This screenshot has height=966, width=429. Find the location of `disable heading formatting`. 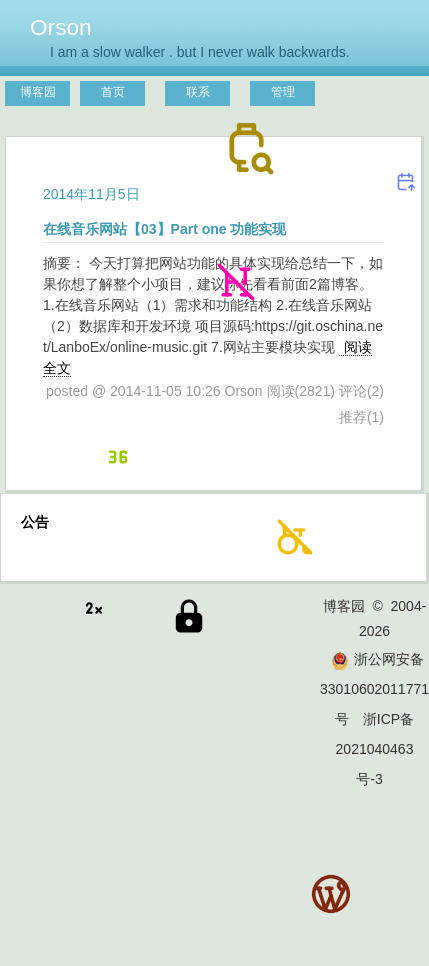

disable heading formatting is located at coordinates (236, 282).